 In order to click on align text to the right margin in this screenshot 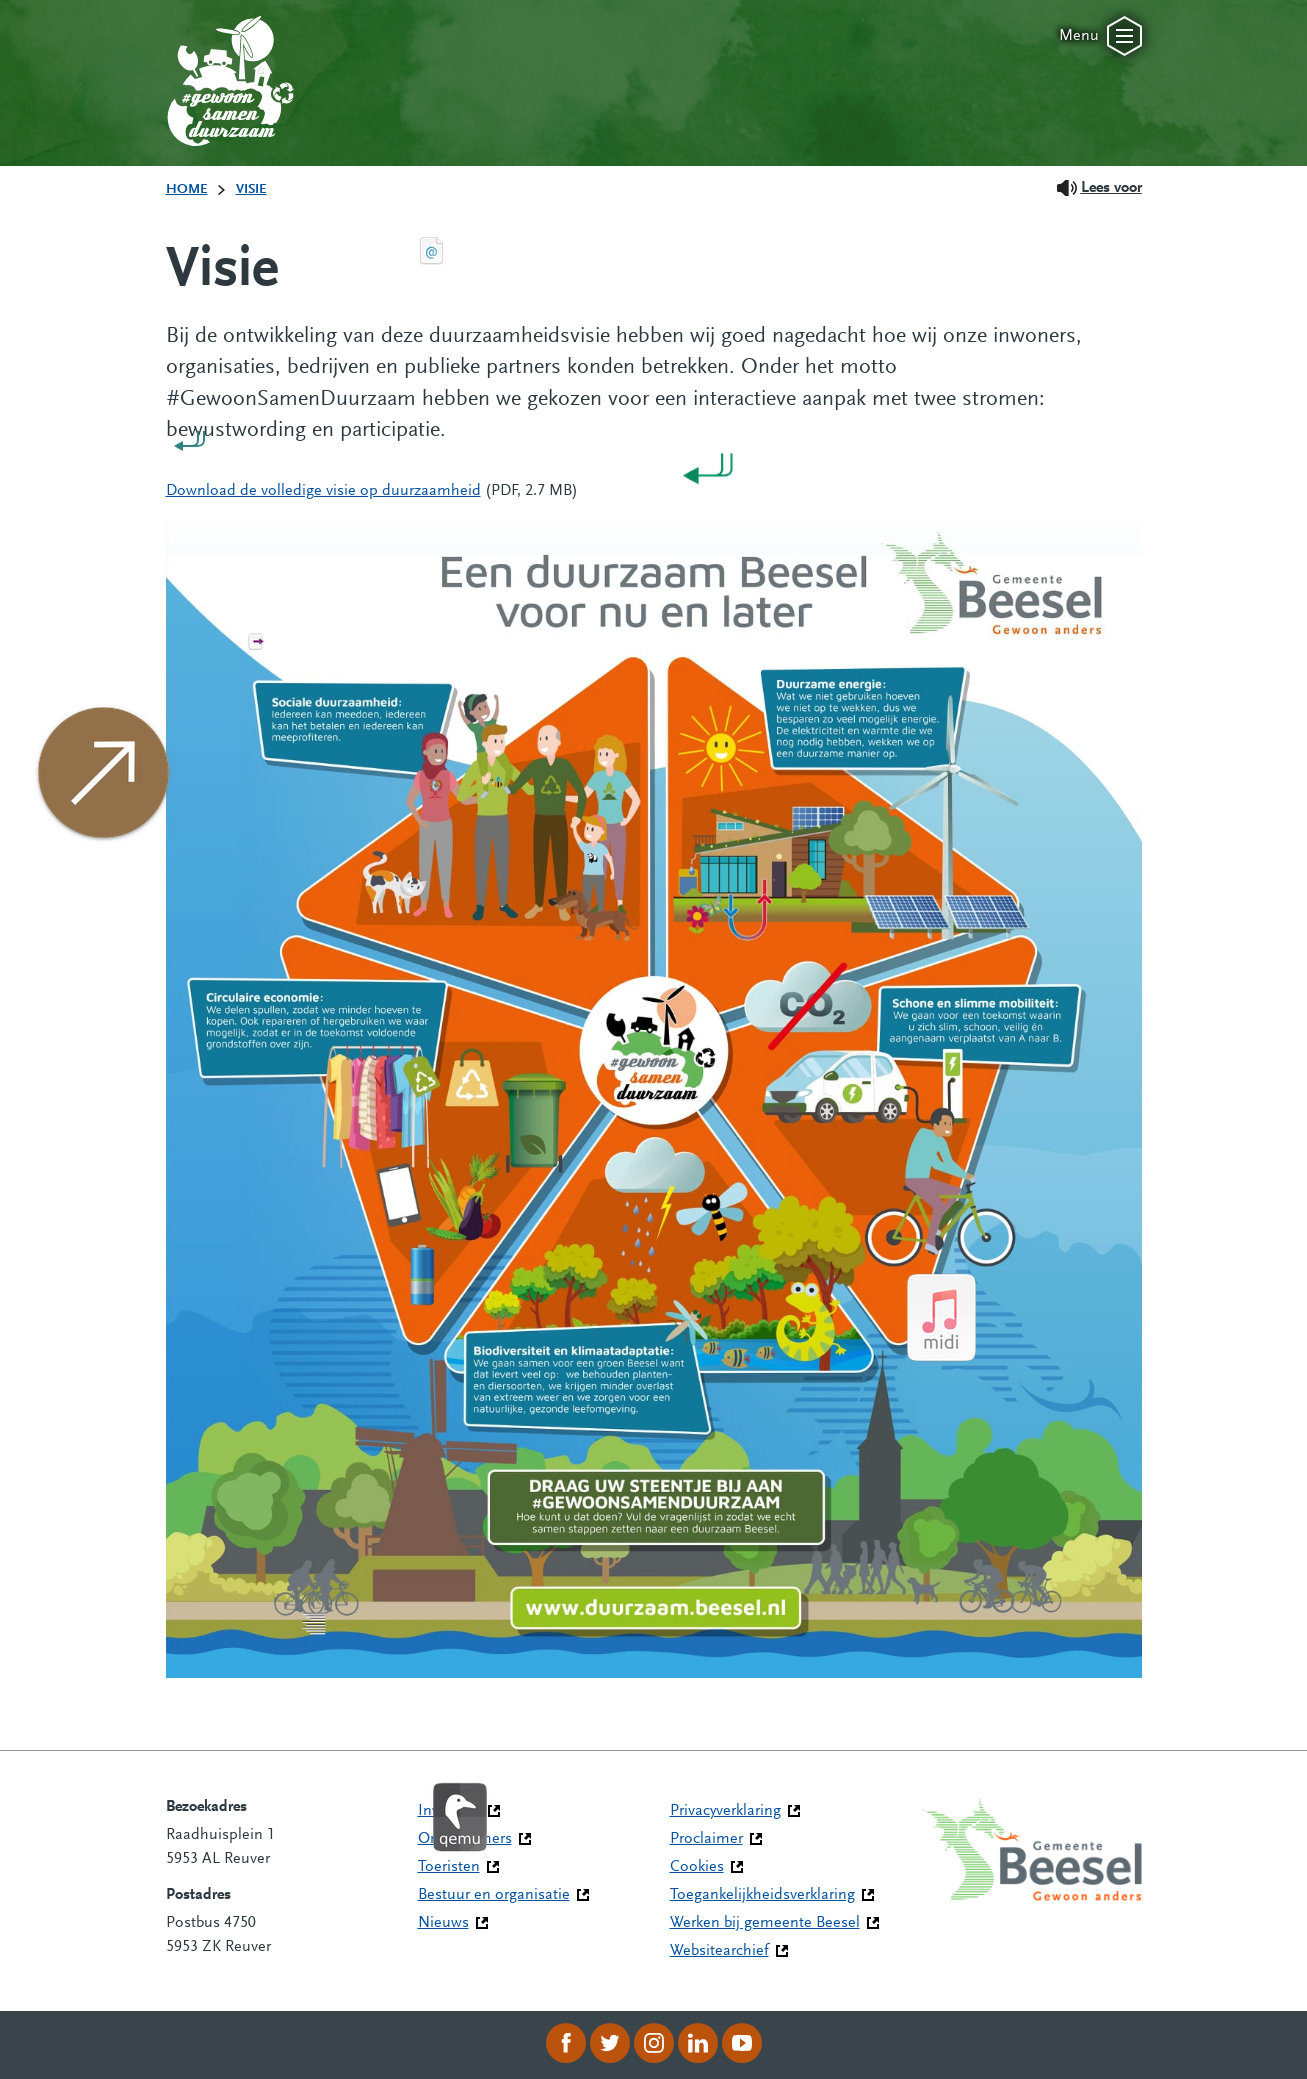, I will do `click(314, 1623)`.